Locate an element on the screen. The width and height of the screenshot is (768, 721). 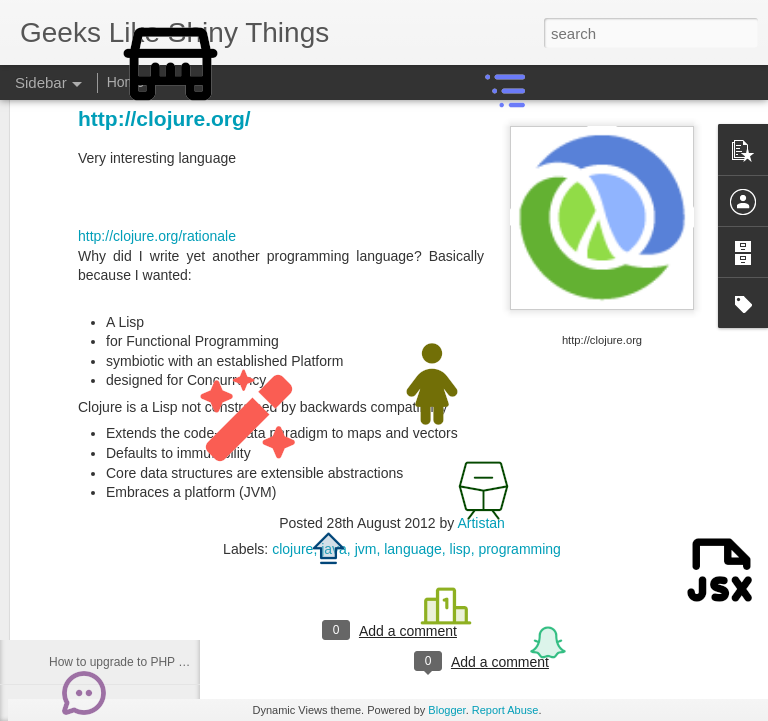
upload a file or document is located at coordinates (328, 549).